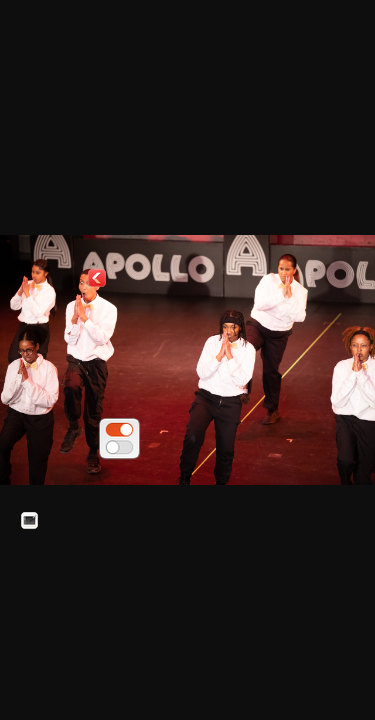  What do you see at coordinates (119, 438) in the screenshot?
I see `open system tweaks or settings customization` at bounding box center [119, 438].